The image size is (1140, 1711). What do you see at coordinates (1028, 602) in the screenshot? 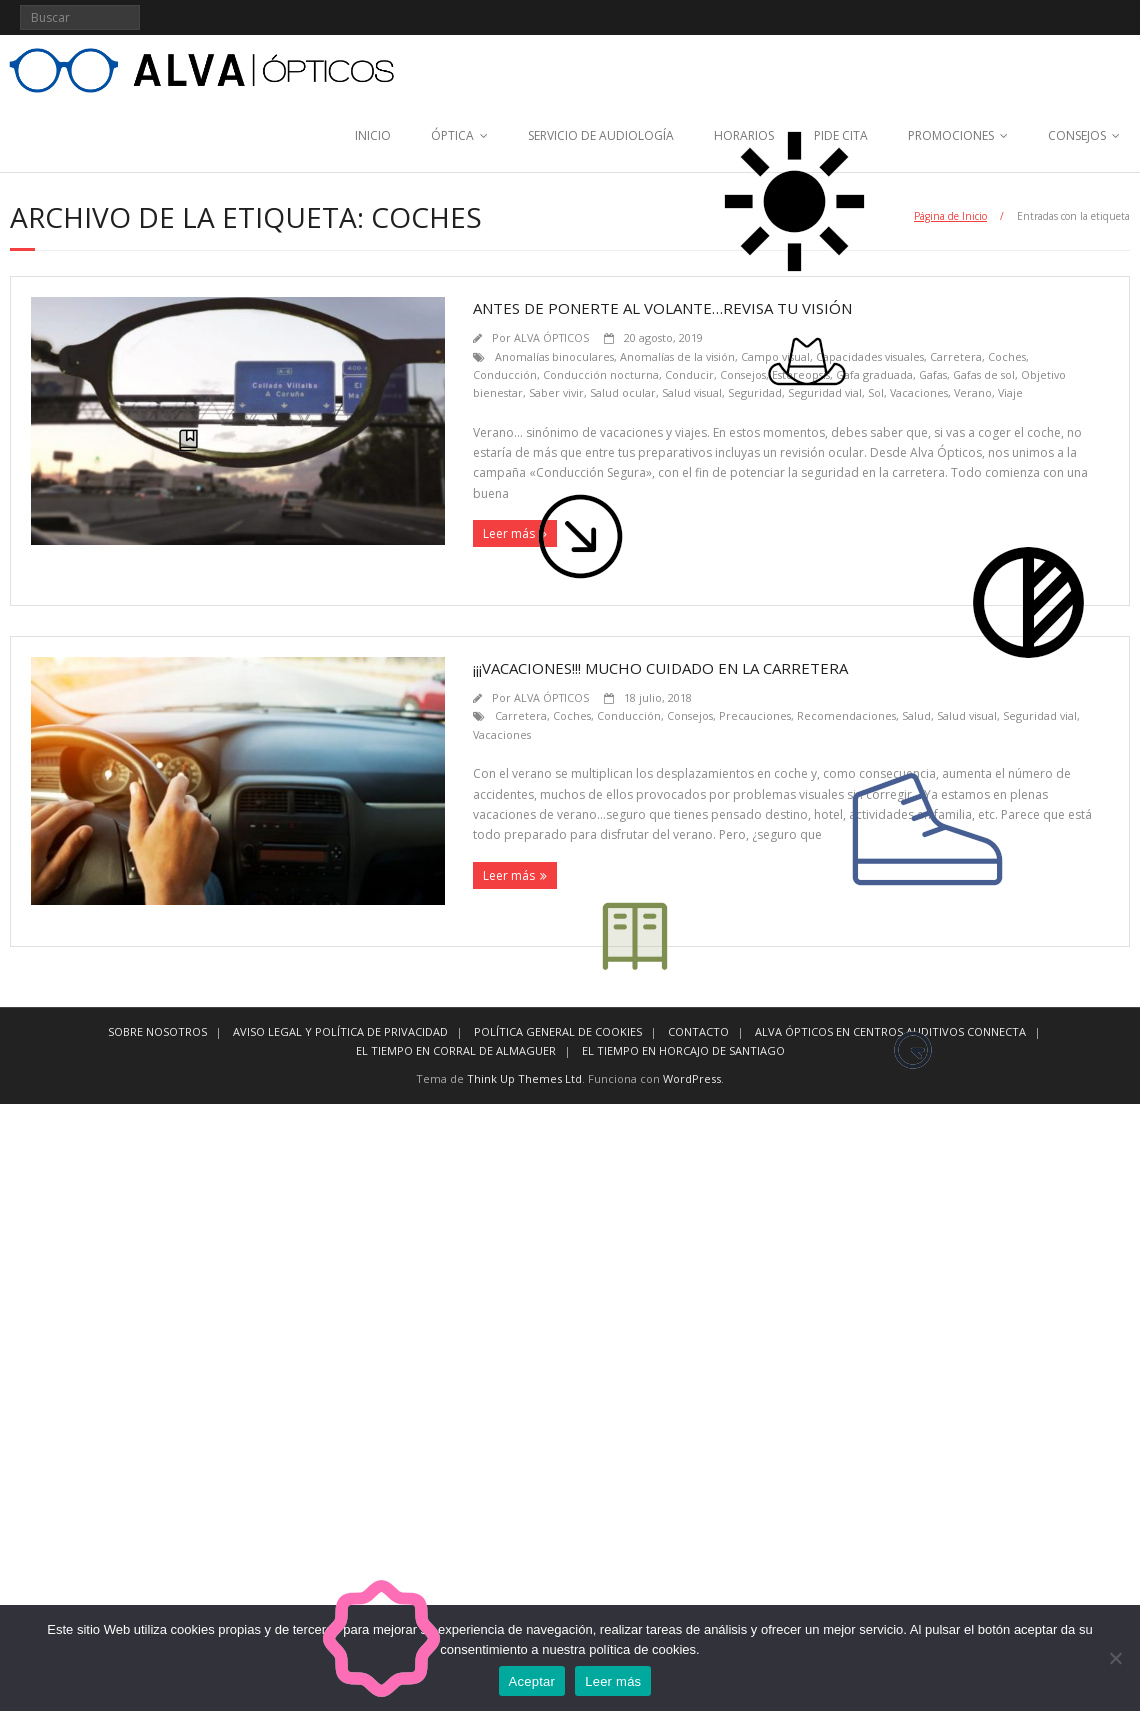
I see `adjust display contrast settings` at bounding box center [1028, 602].